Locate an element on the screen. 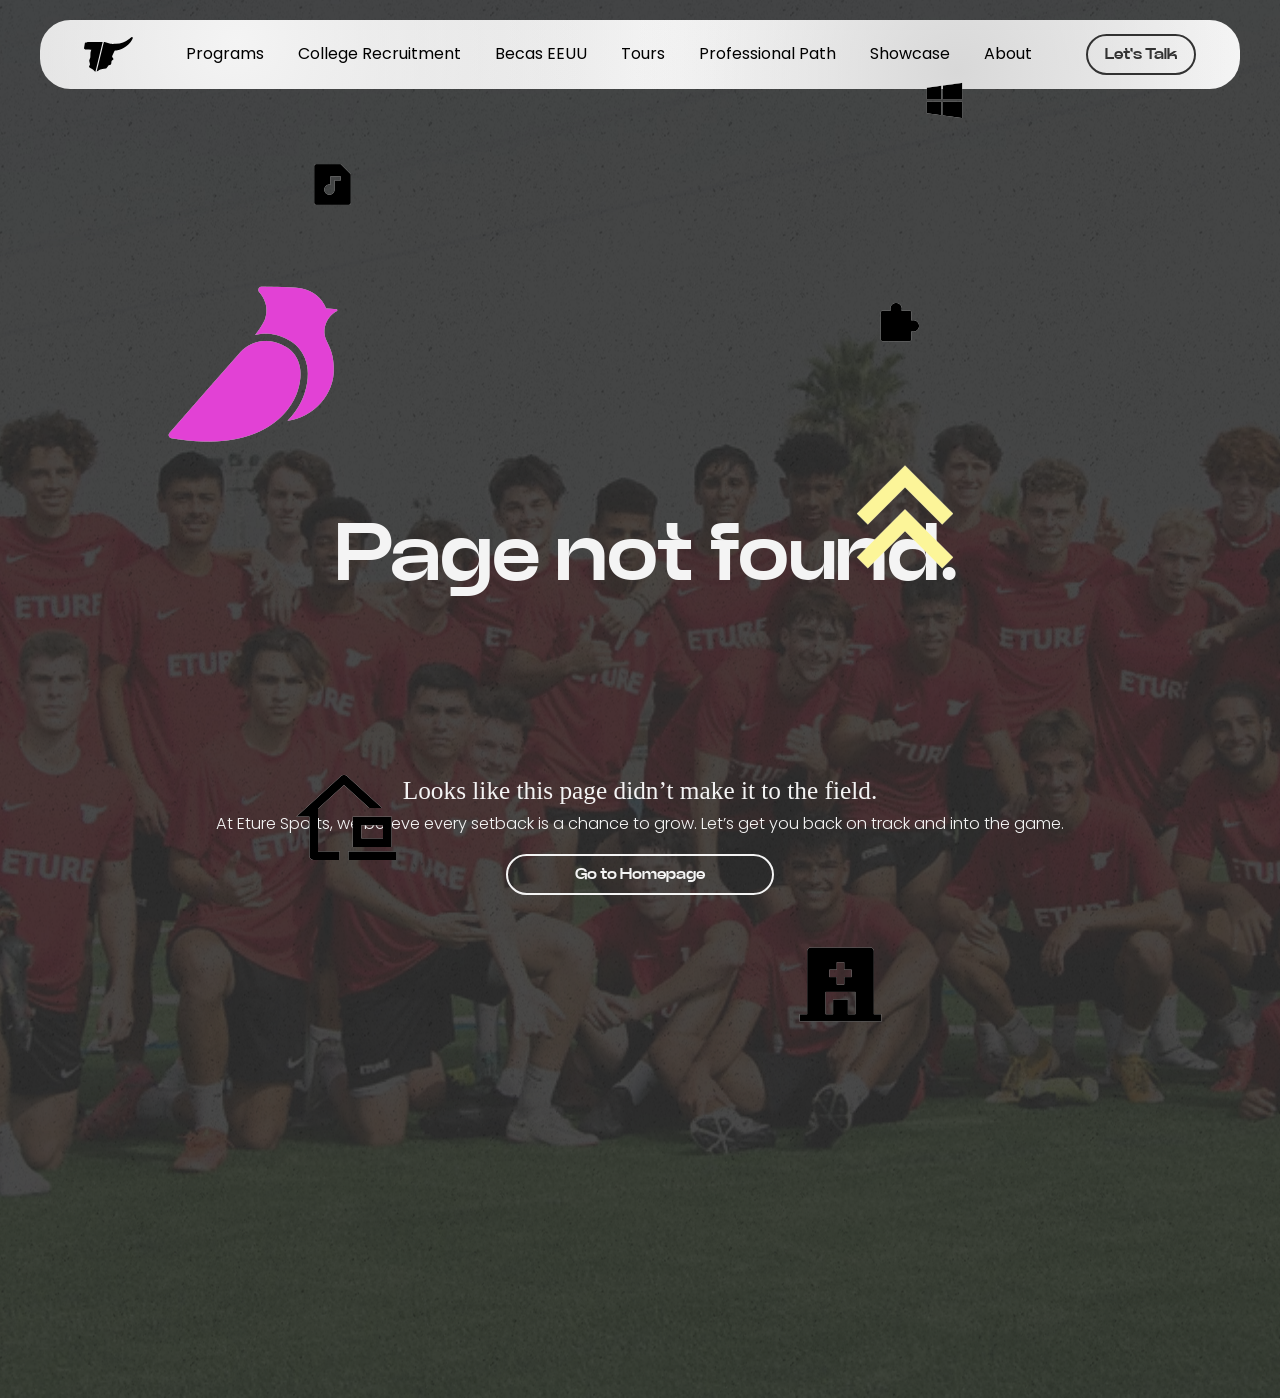  open yuque documentation platform is located at coordinates (253, 360).